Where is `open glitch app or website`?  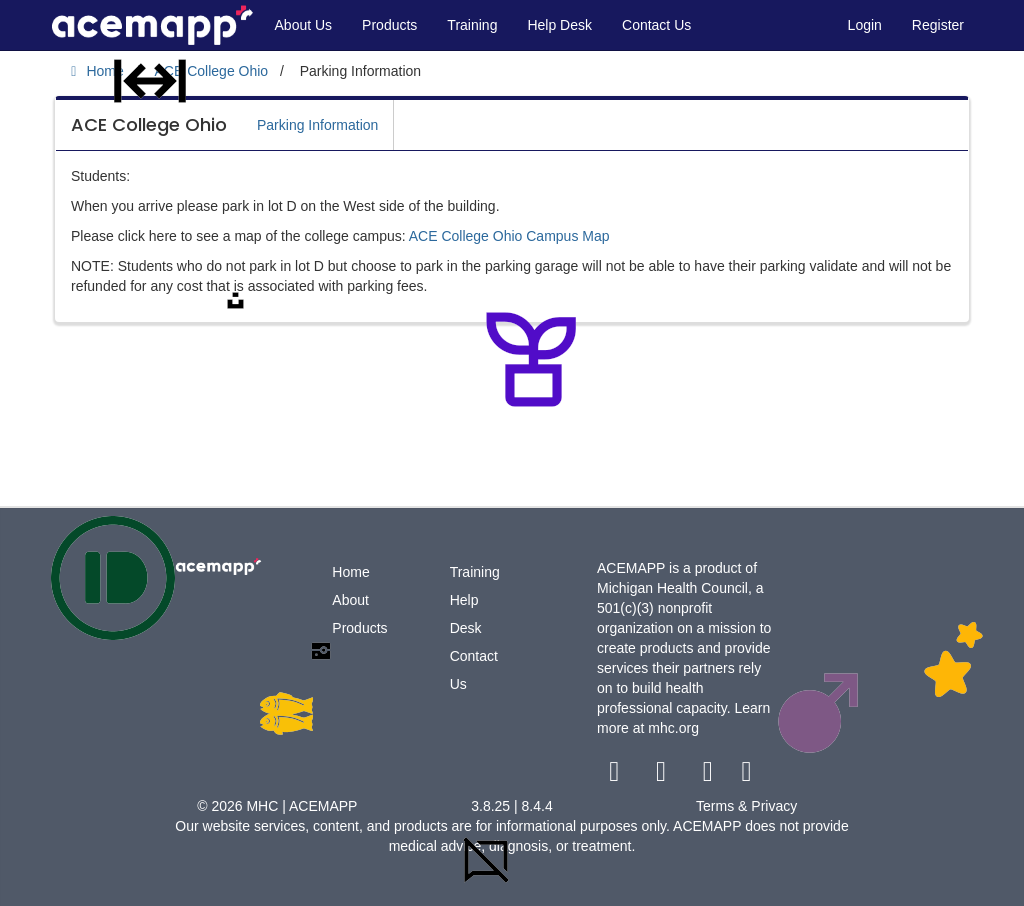 open glitch app or website is located at coordinates (286, 713).